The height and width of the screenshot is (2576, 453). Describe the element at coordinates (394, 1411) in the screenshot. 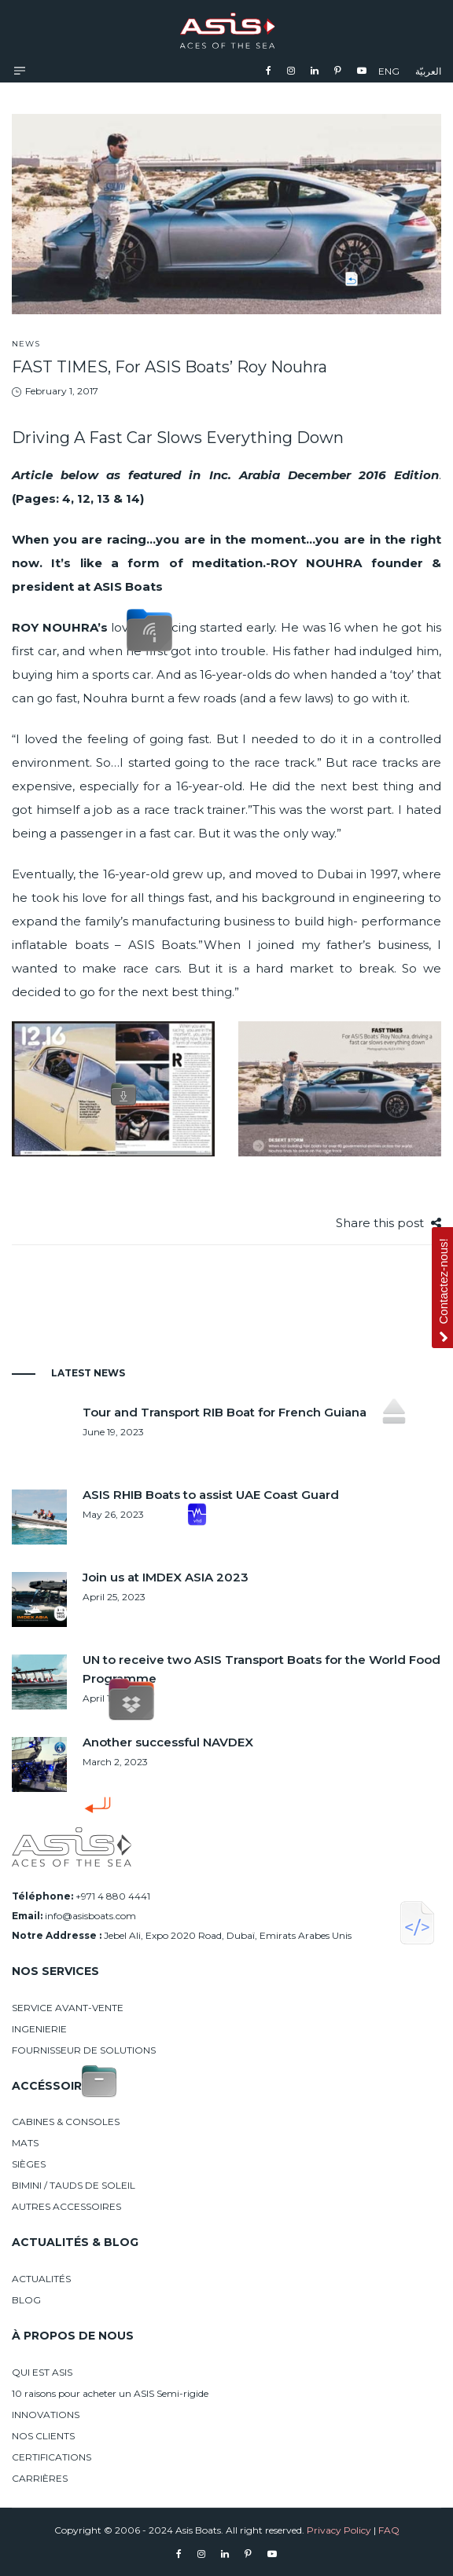

I see `eject a disc or removable media` at that location.